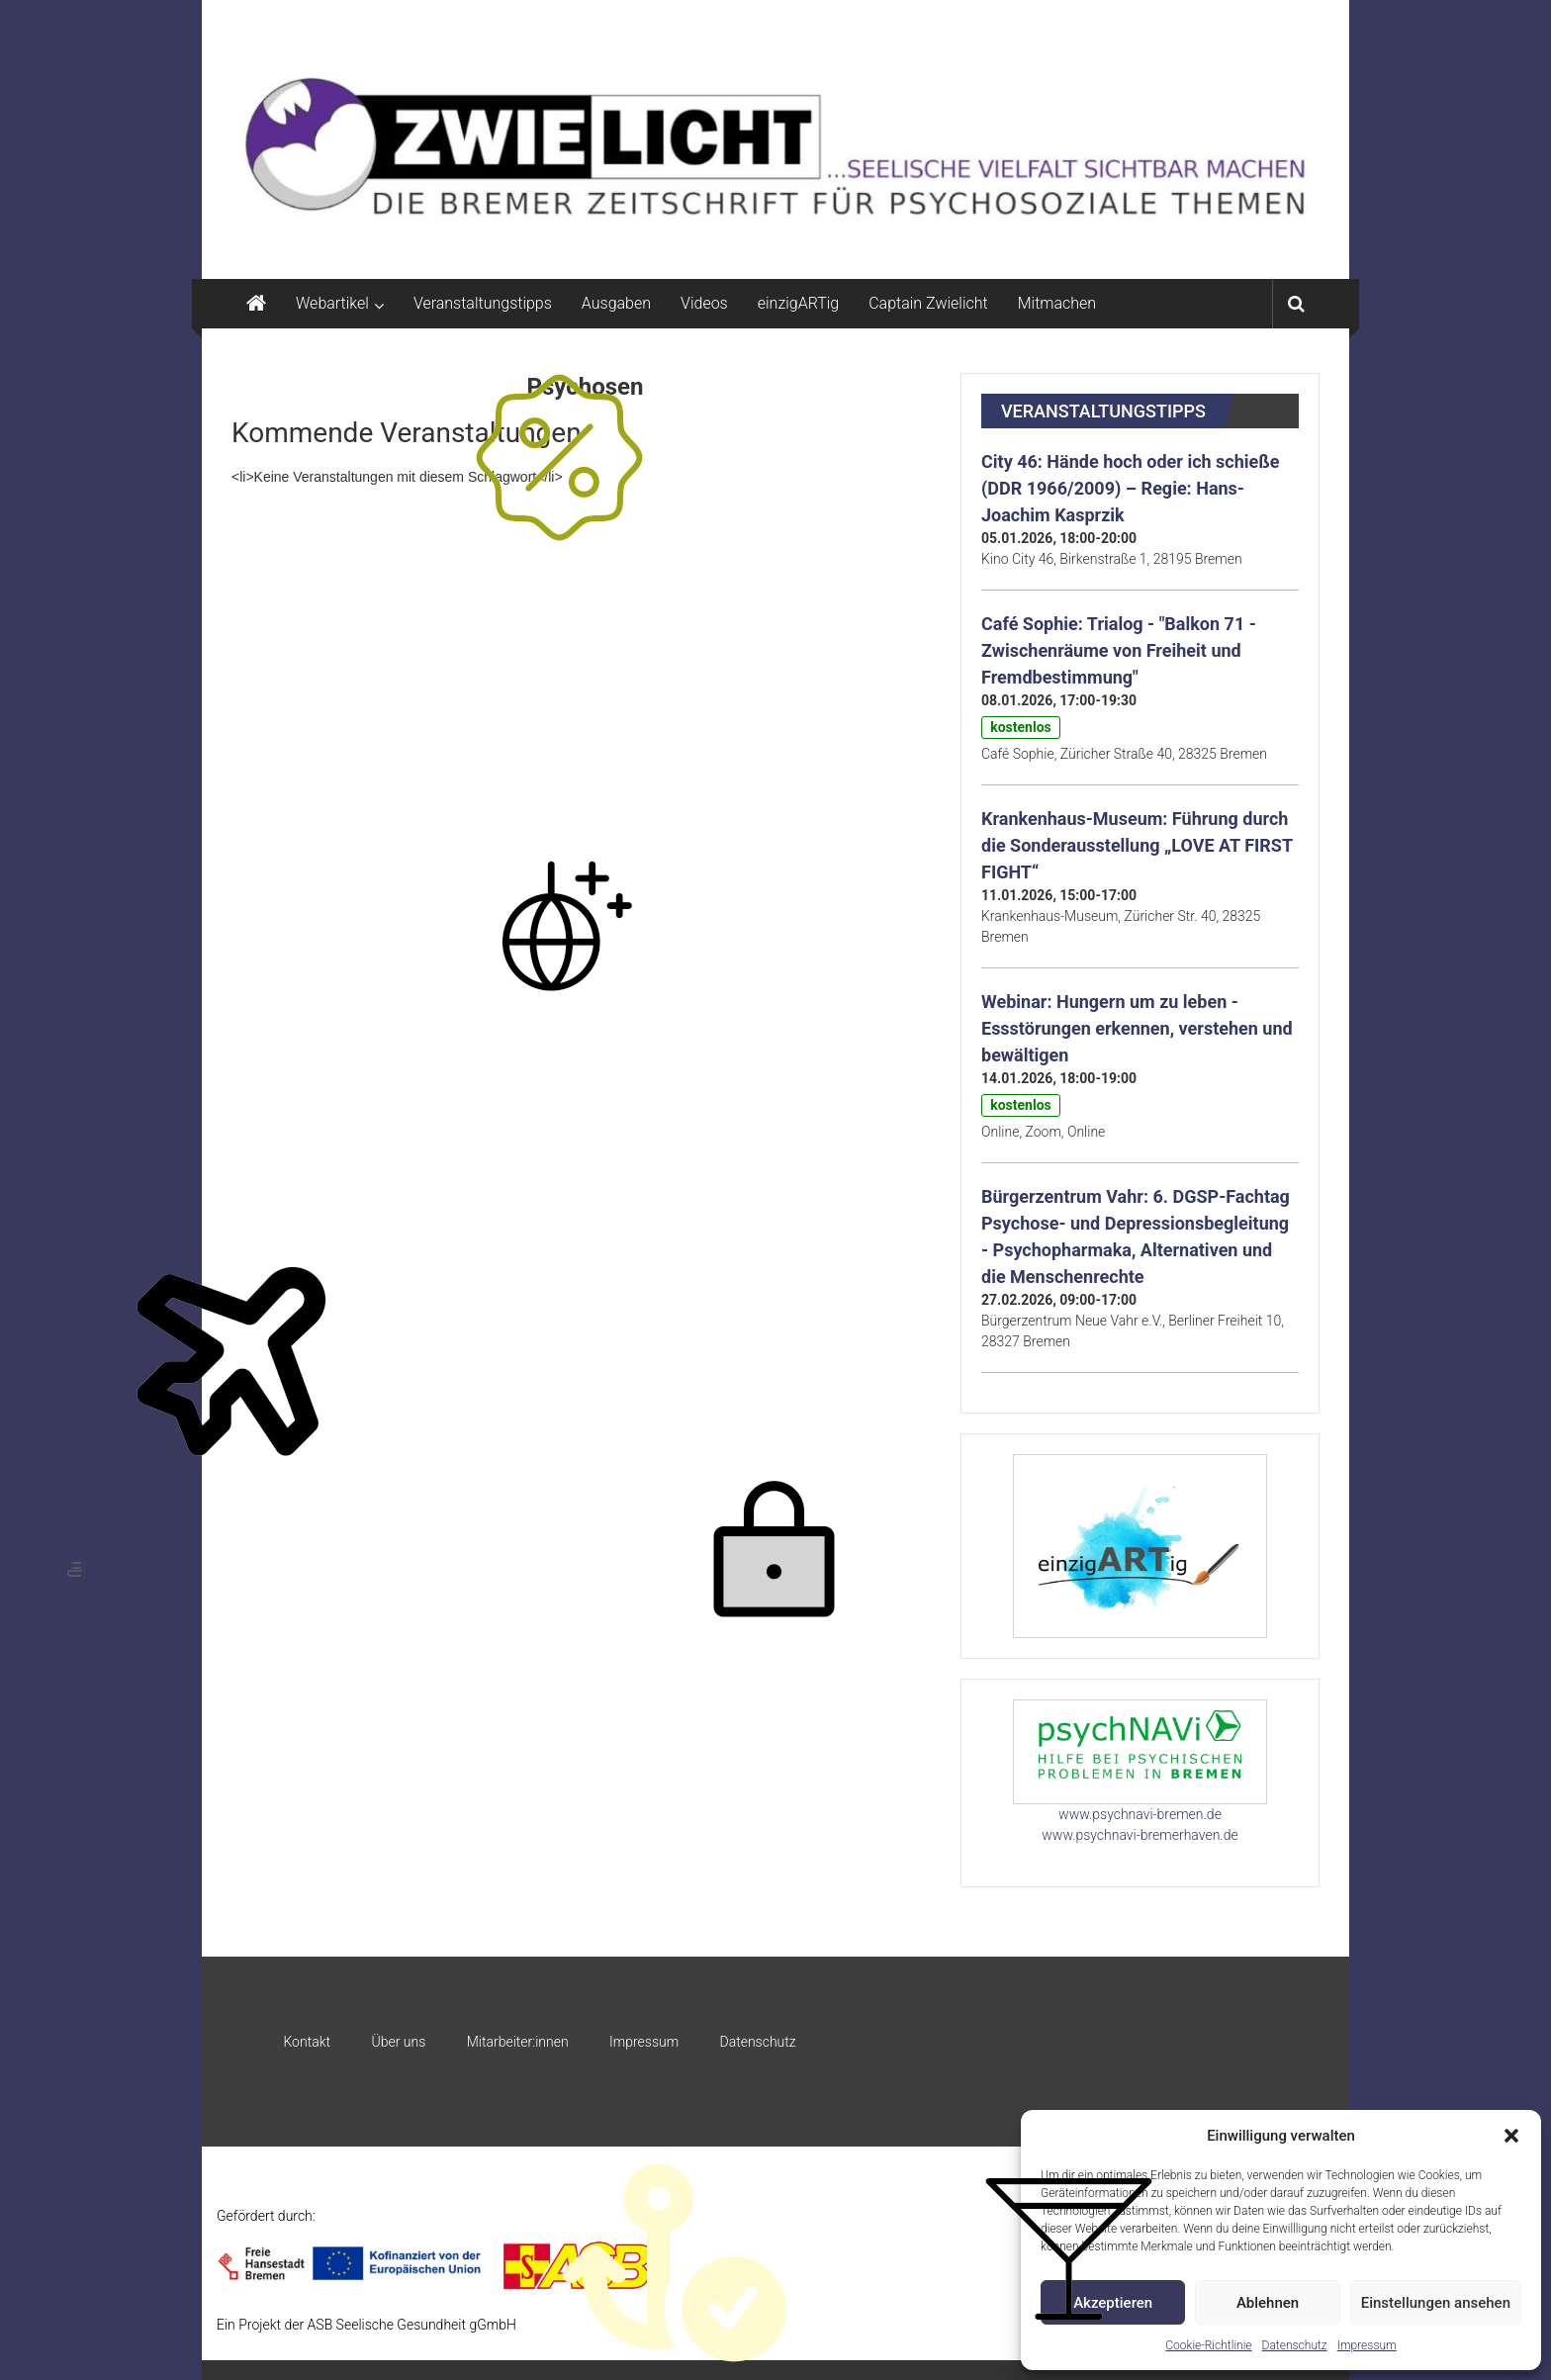  Describe the element at coordinates (1068, 2248) in the screenshot. I see `browse cocktail or drink recipes` at that location.